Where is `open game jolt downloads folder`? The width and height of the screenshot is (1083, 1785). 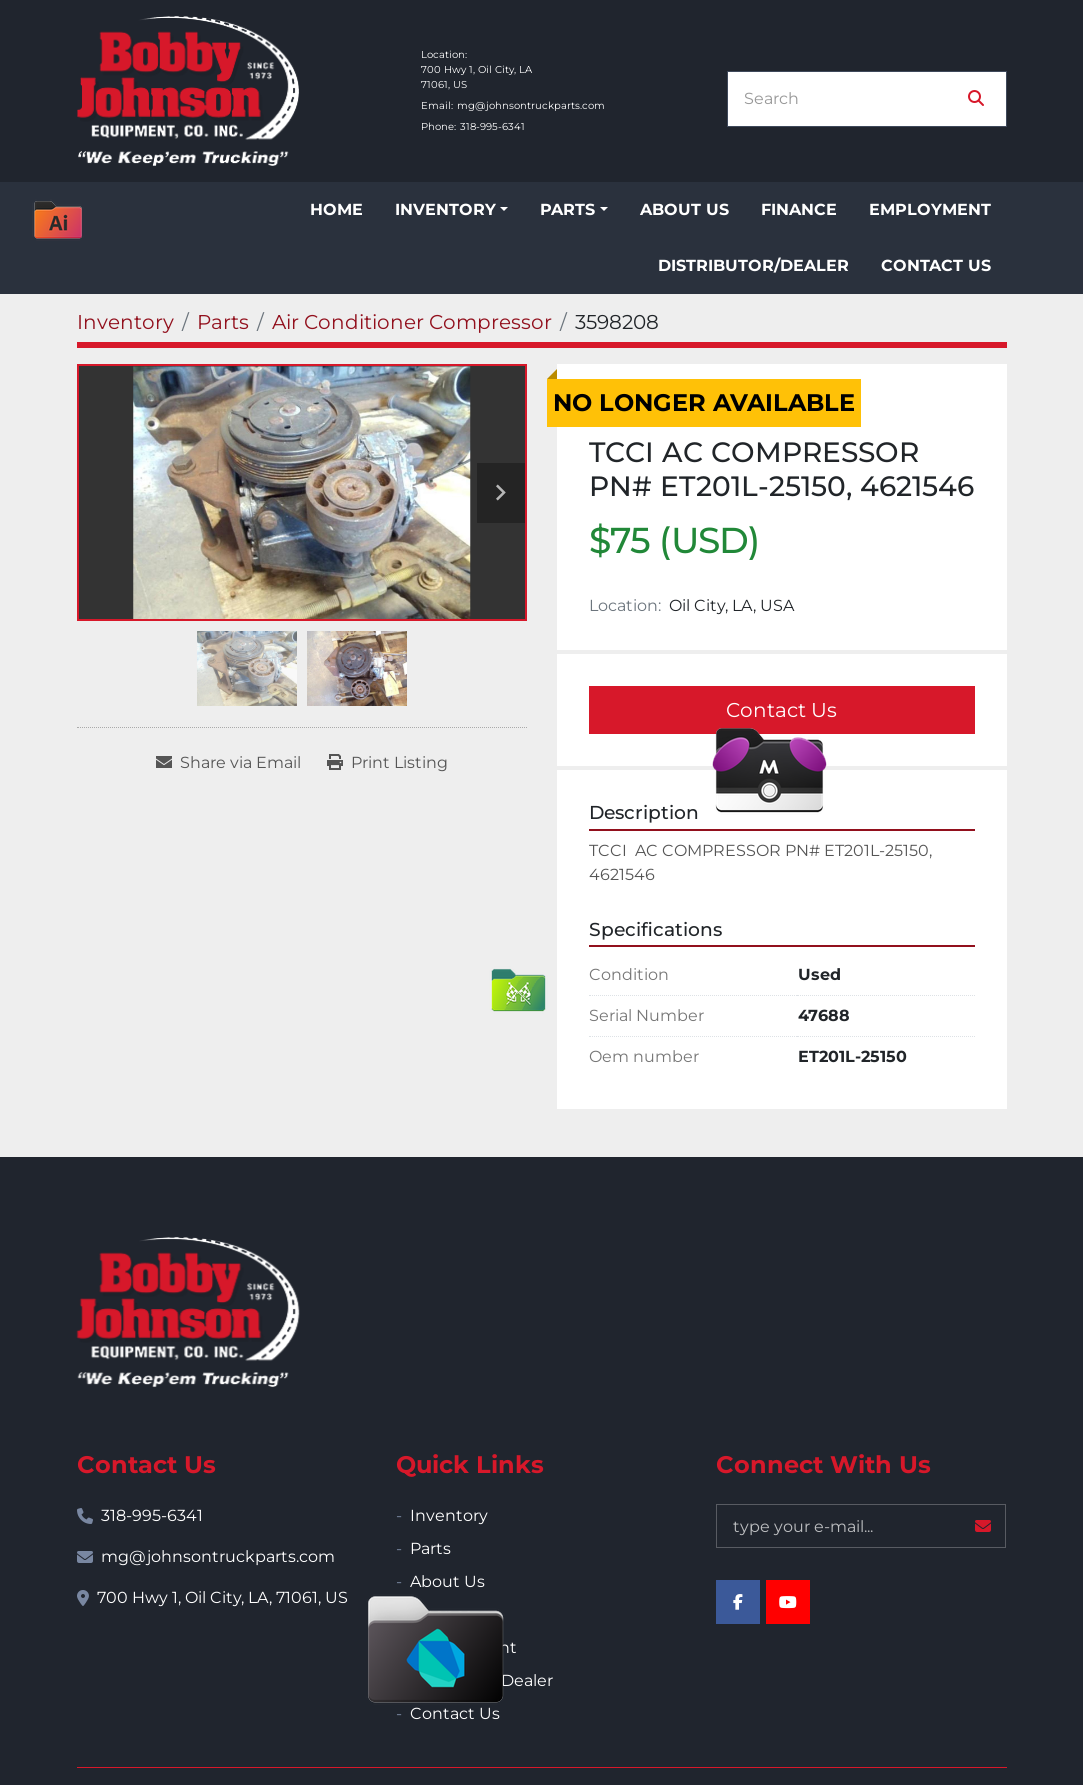 open game jolt downloads folder is located at coordinates (518, 991).